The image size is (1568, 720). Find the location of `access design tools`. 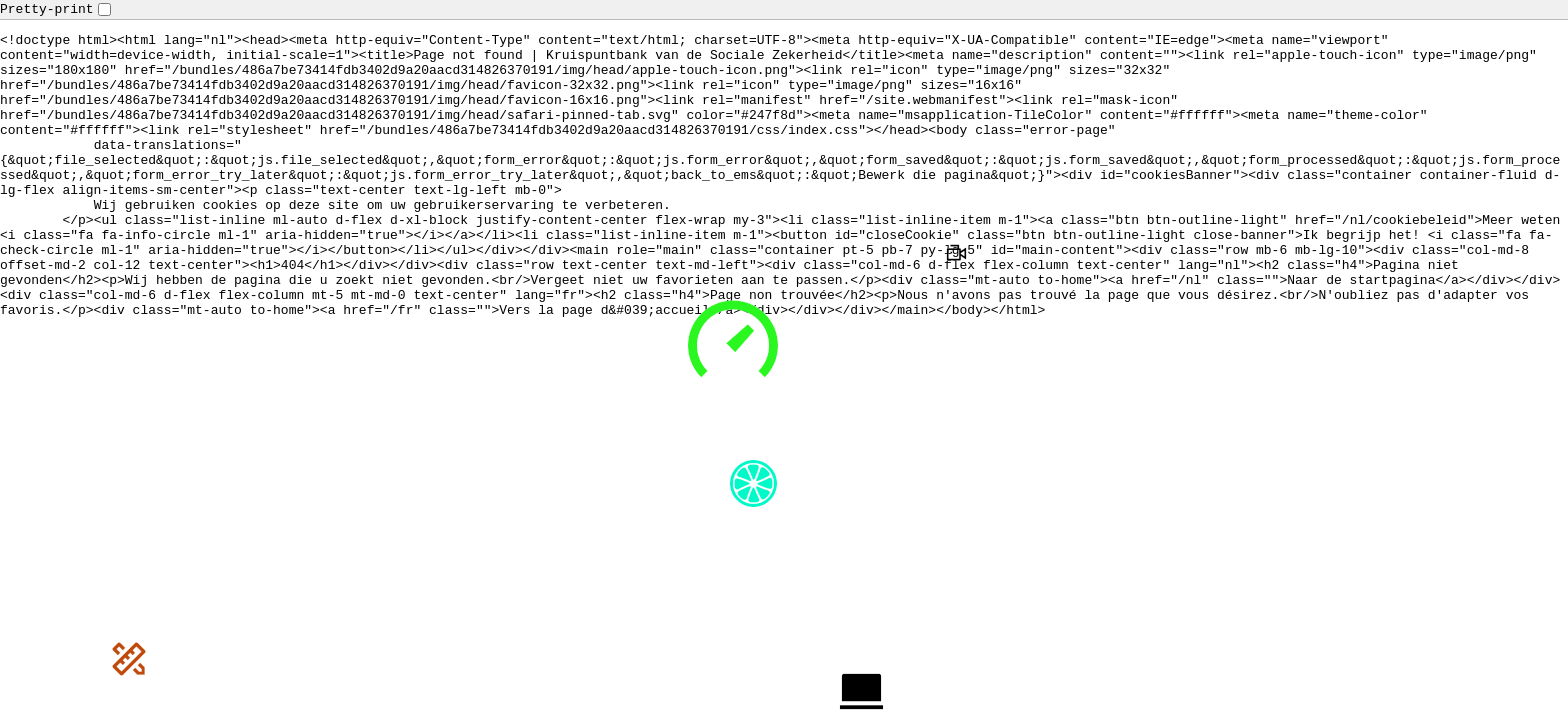

access design tools is located at coordinates (129, 659).